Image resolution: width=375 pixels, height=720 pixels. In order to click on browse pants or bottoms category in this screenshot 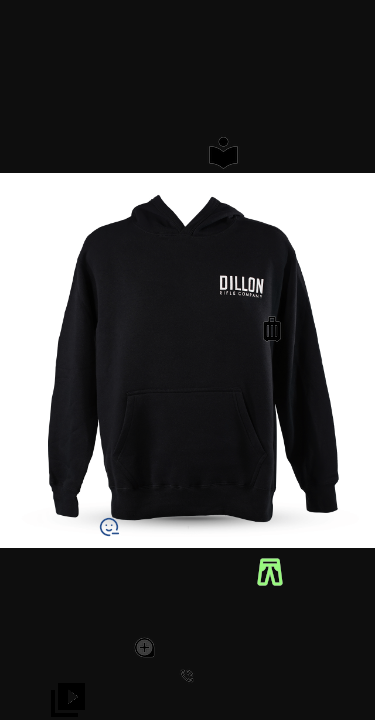, I will do `click(270, 572)`.